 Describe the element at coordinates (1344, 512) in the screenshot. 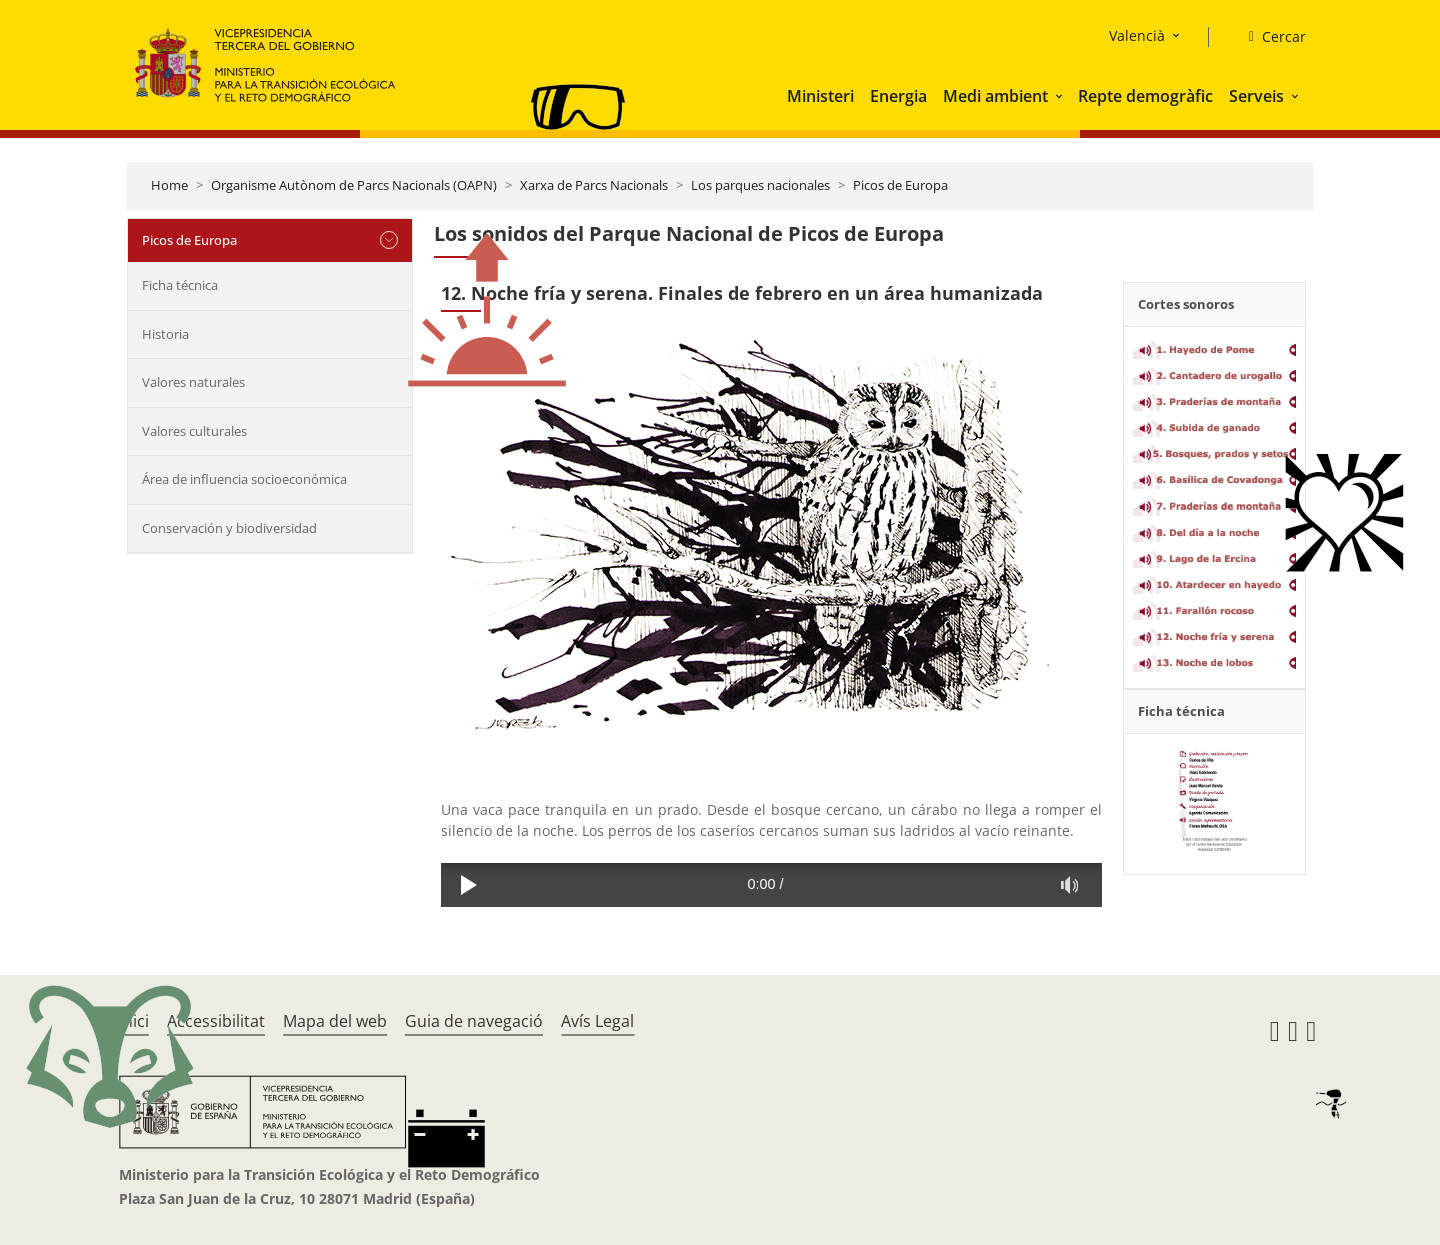

I see `indicates a favorite or loved item` at that location.